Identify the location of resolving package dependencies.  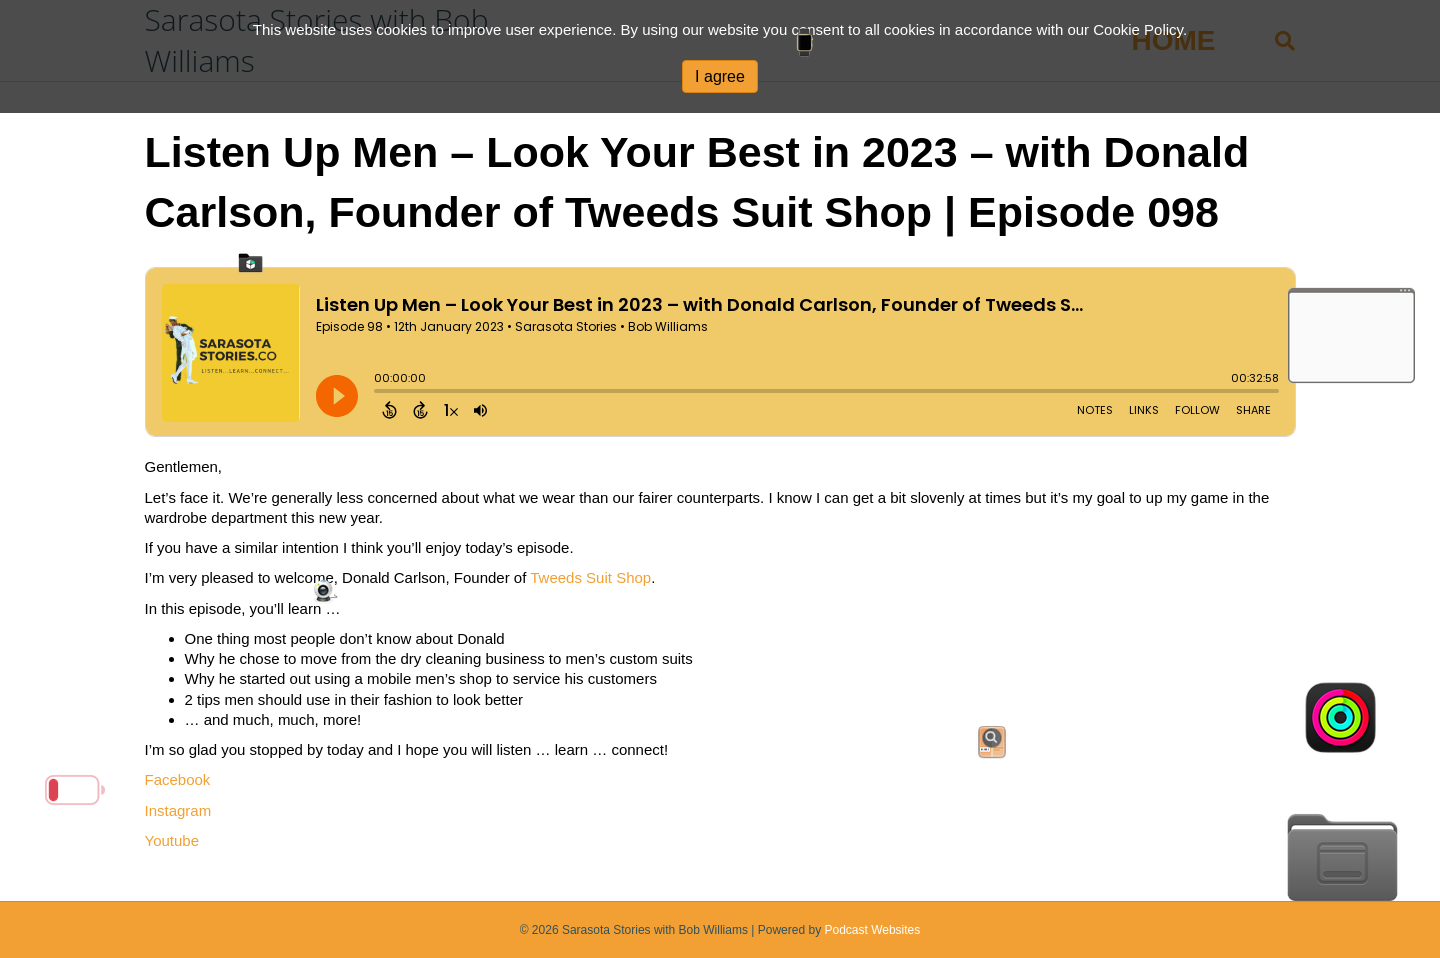
(992, 742).